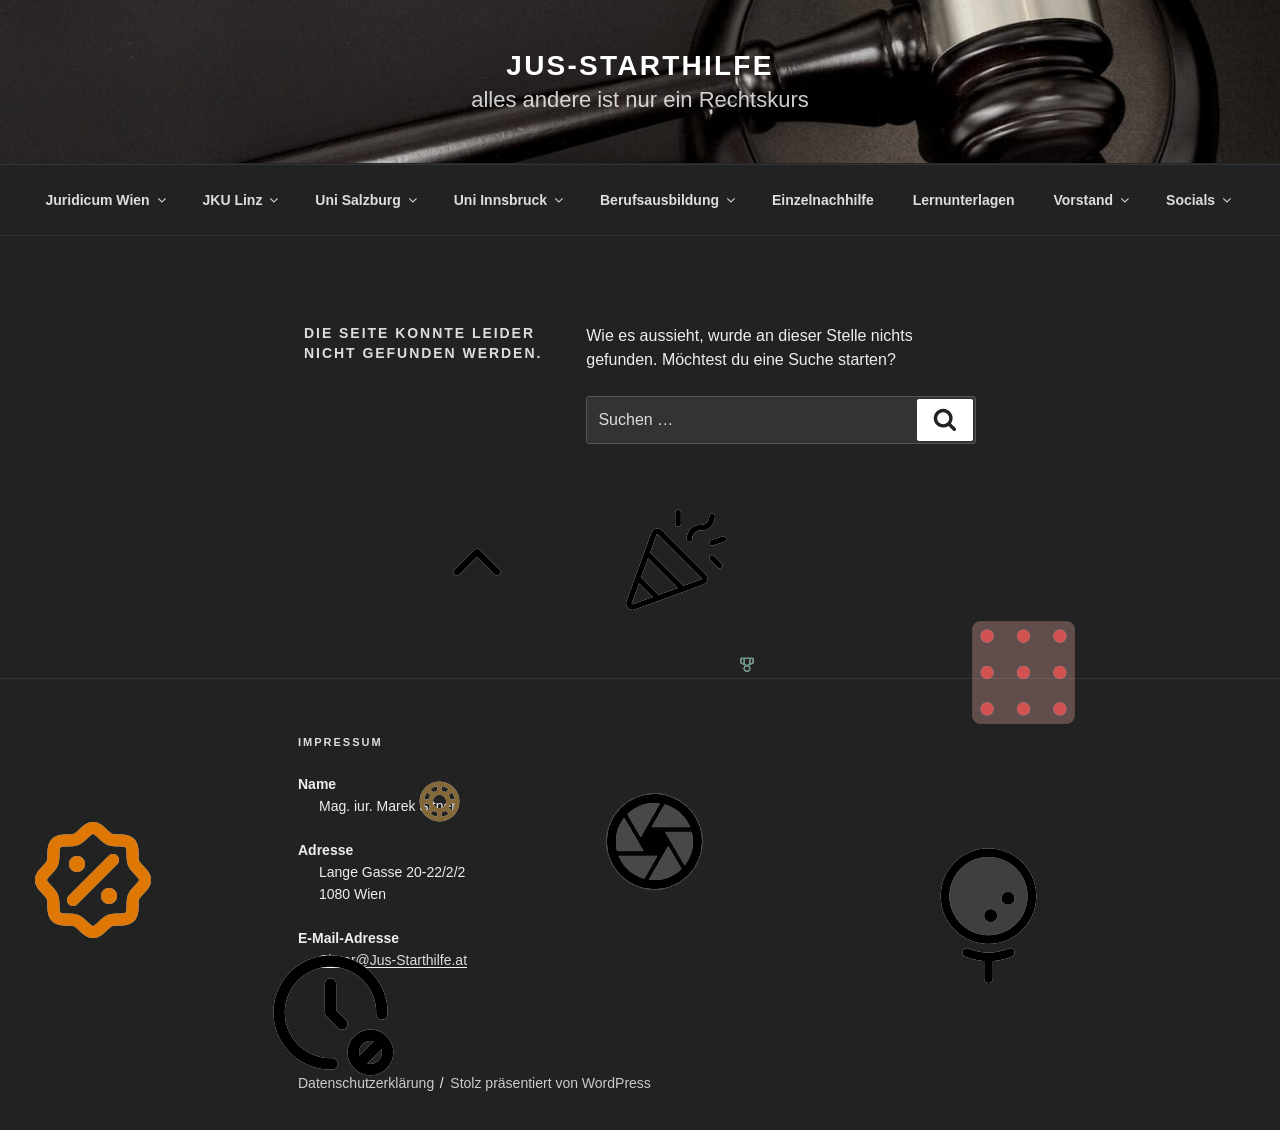  I want to click on open app drawer or launcher, so click(1023, 672).